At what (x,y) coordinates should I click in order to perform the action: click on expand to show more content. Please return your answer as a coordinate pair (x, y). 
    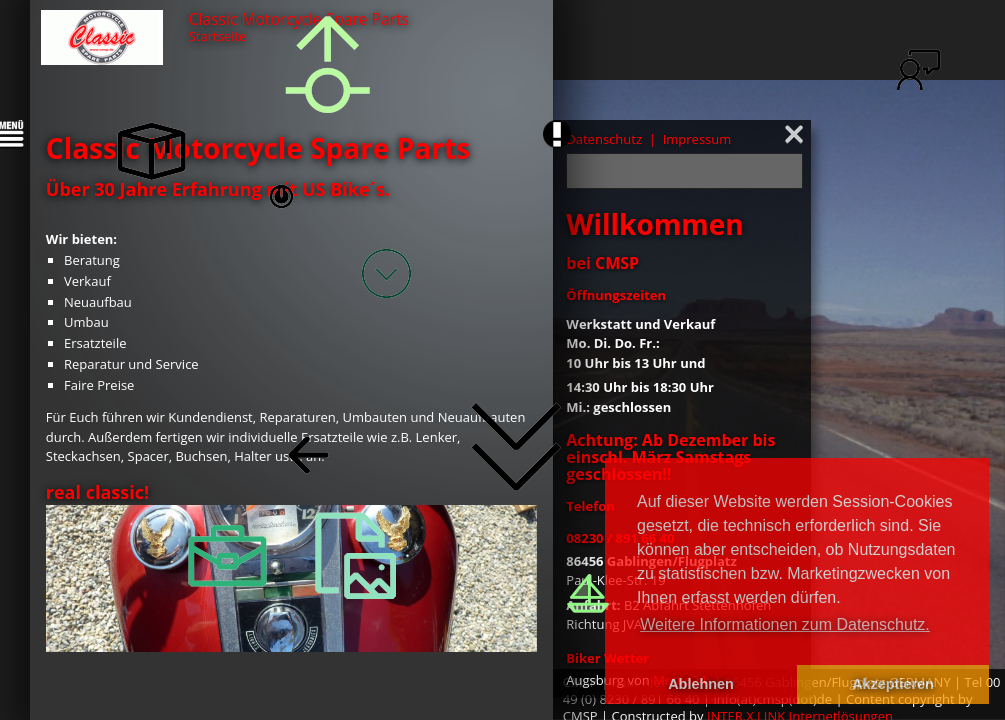
    Looking at the image, I should click on (386, 273).